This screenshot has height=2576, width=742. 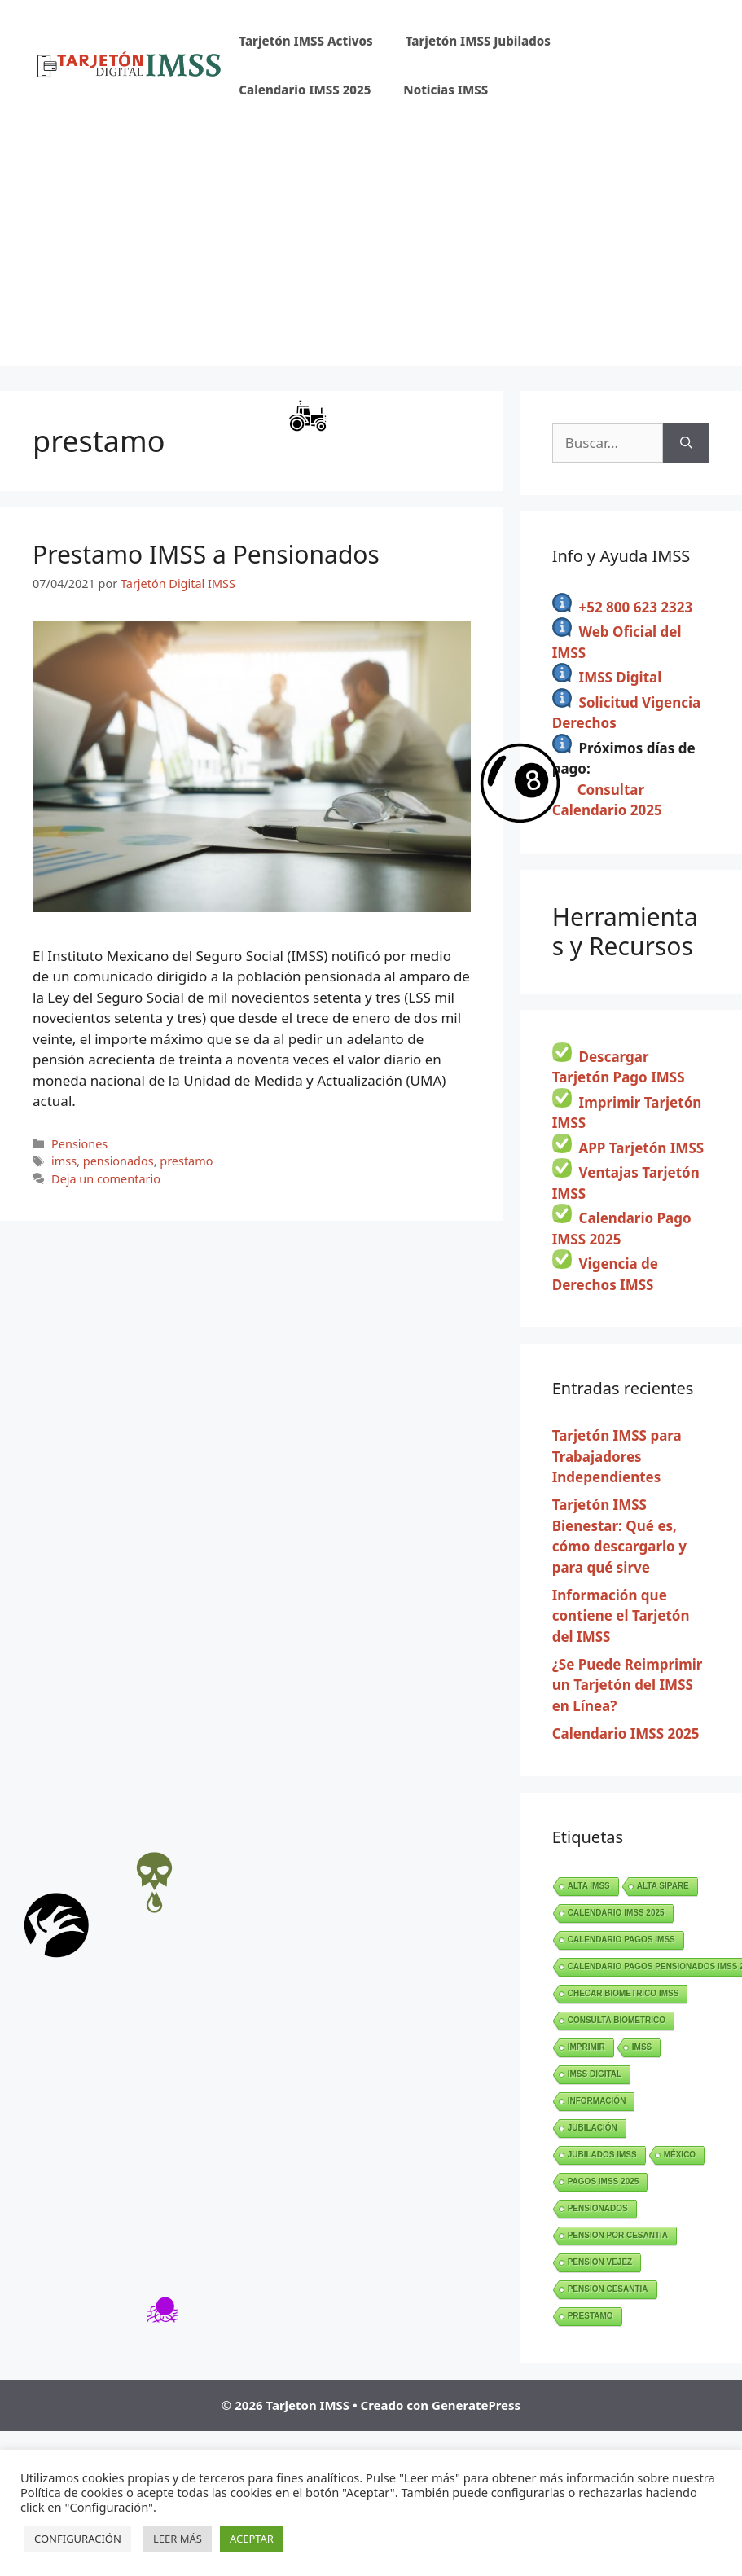 What do you see at coordinates (307, 415) in the screenshot?
I see `access farming or agricultural features` at bounding box center [307, 415].